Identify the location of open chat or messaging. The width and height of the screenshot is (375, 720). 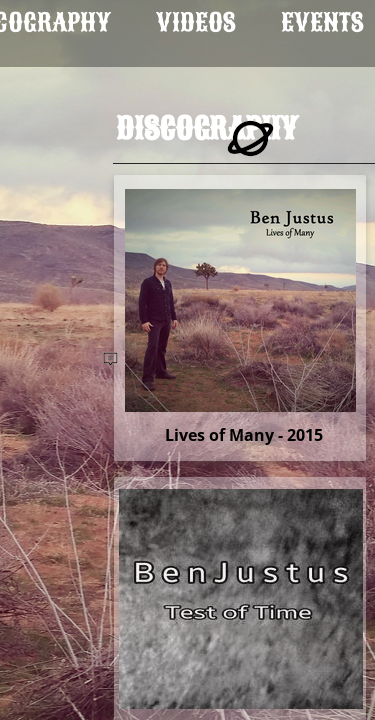
(110, 358).